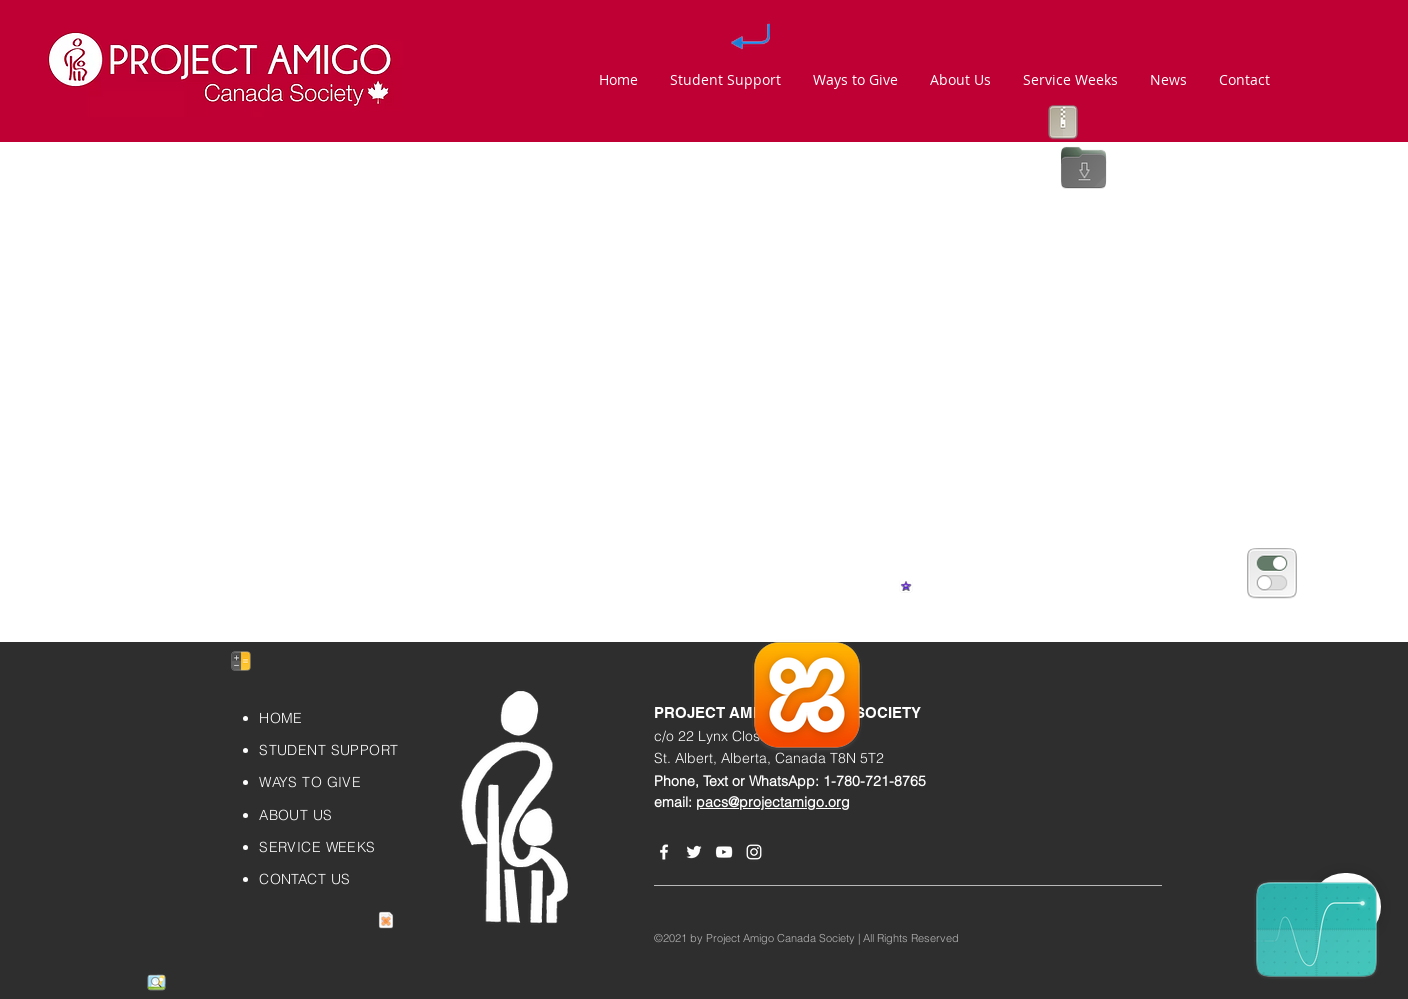  What do you see at coordinates (1063, 122) in the screenshot?
I see `open file roller archive manager` at bounding box center [1063, 122].